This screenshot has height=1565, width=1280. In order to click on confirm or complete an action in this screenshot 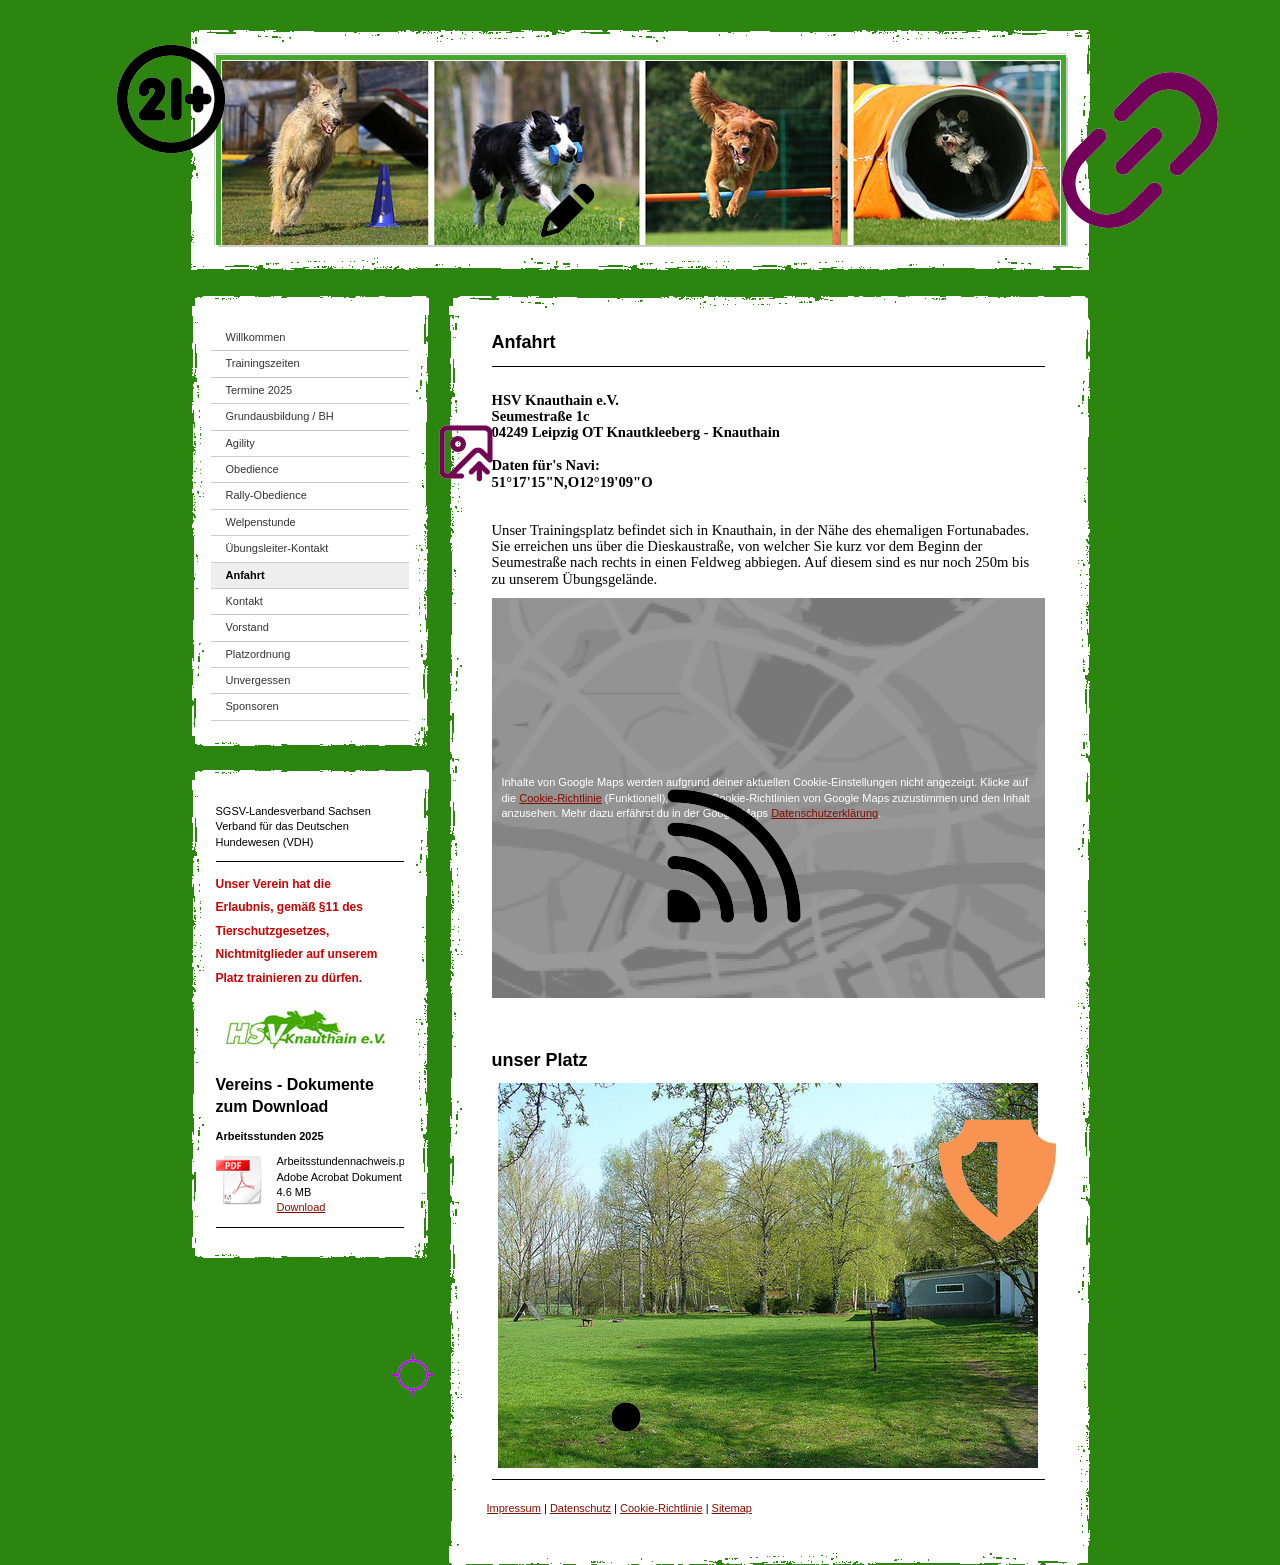, I will do `click(626, 1417)`.